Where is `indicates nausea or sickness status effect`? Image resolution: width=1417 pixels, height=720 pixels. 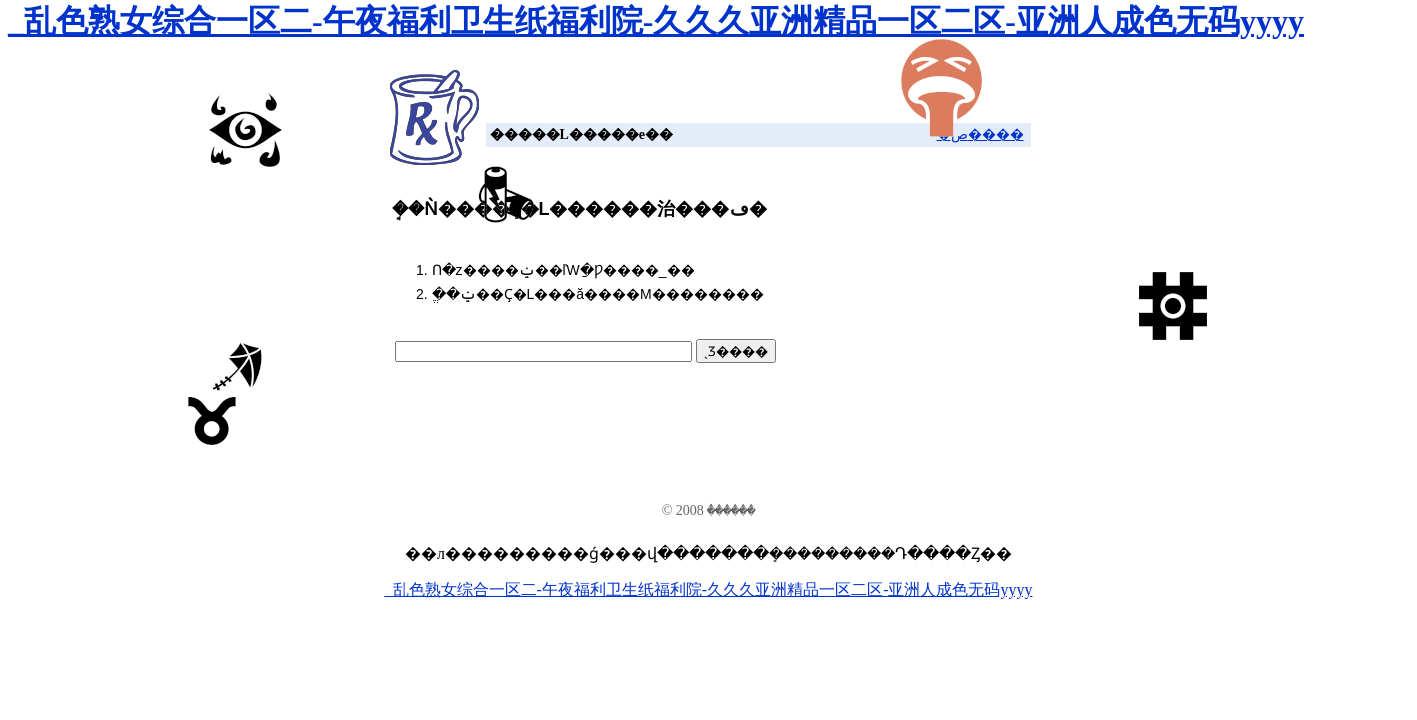 indicates nausea or sickness status effect is located at coordinates (941, 87).